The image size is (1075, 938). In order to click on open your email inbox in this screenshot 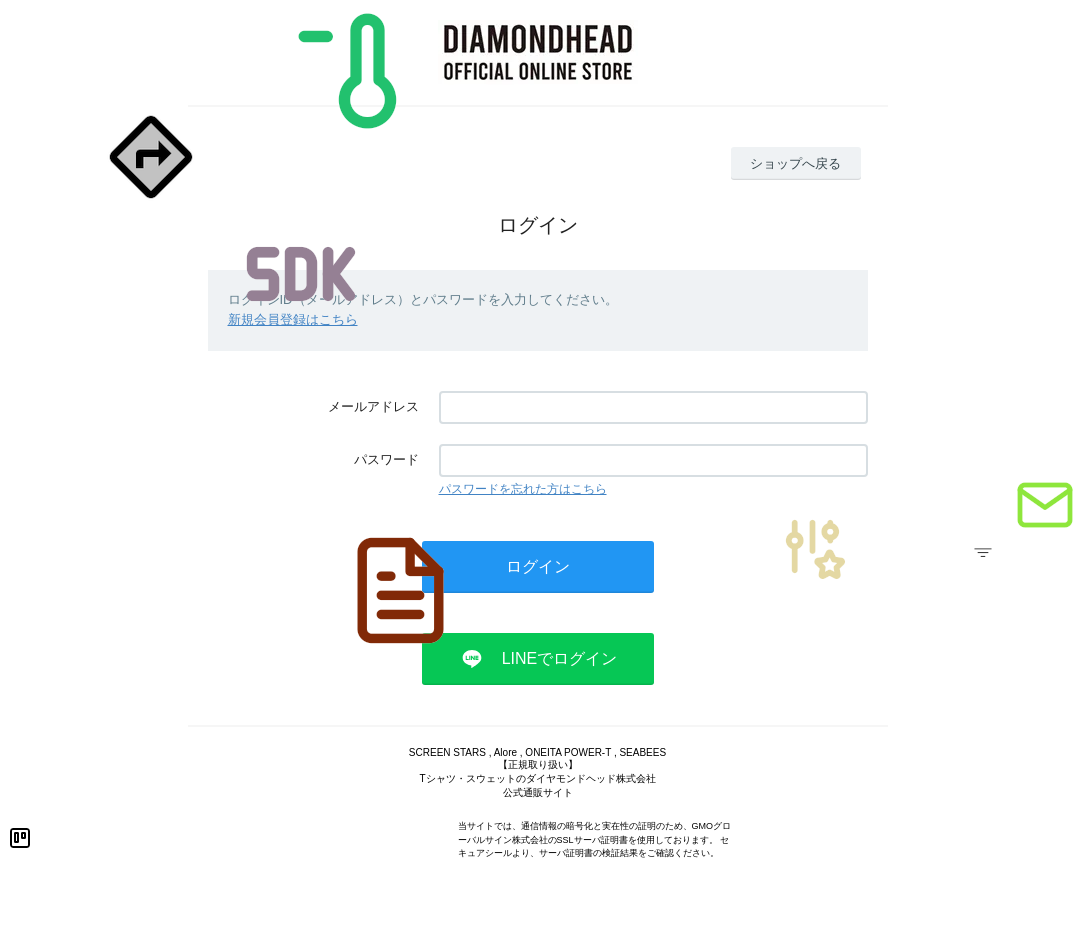, I will do `click(1045, 505)`.